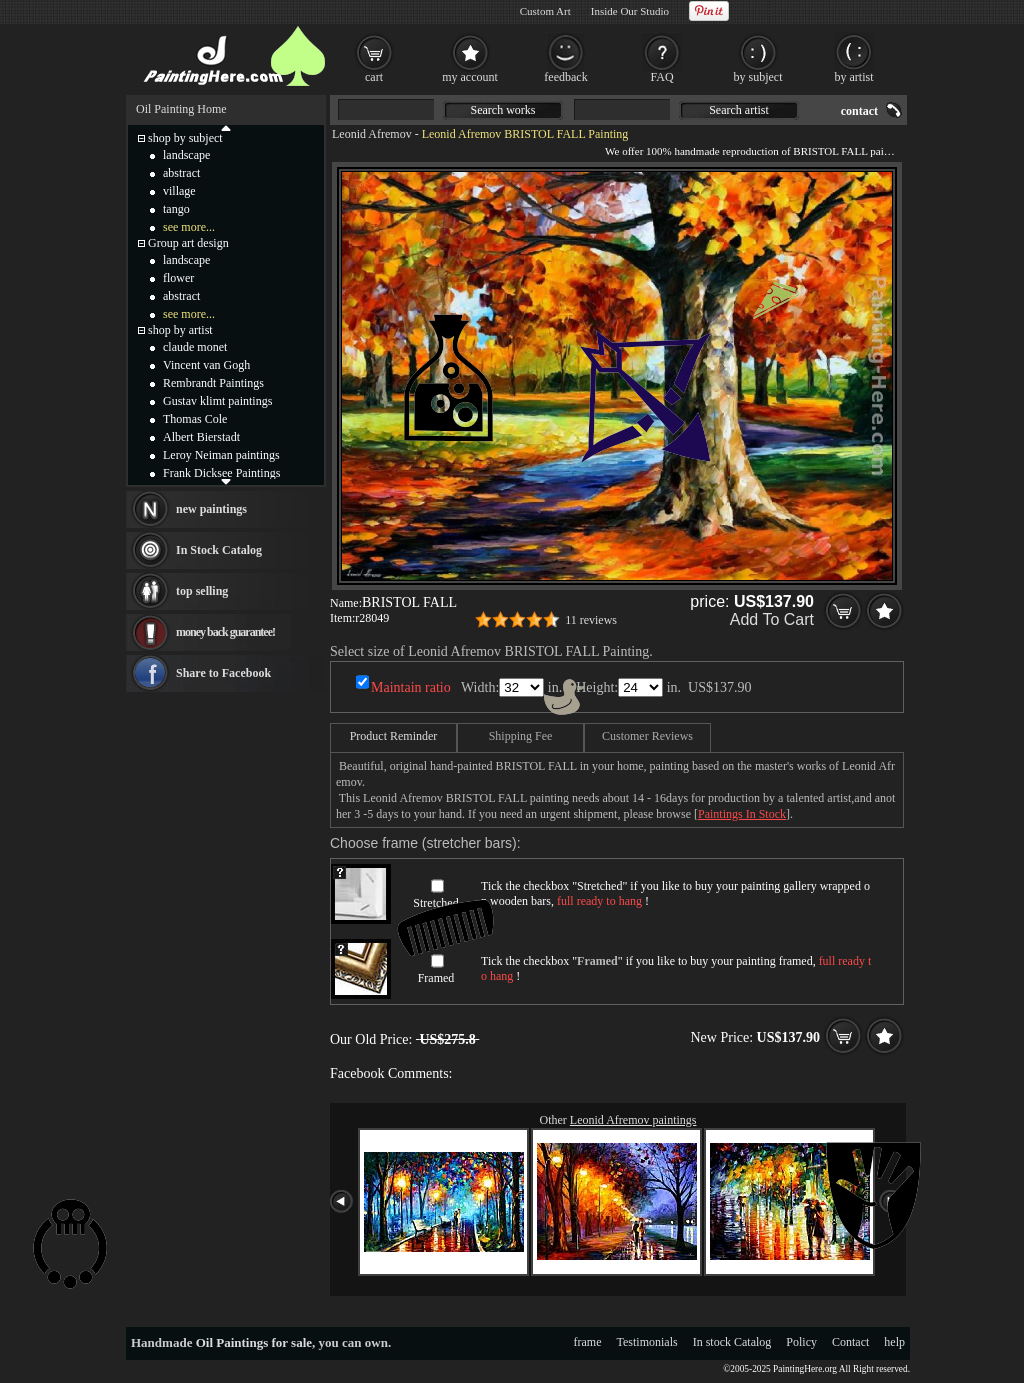 The image size is (1024, 1383). What do you see at coordinates (298, 56) in the screenshot?
I see `spades suit symbol in a card game` at bounding box center [298, 56].